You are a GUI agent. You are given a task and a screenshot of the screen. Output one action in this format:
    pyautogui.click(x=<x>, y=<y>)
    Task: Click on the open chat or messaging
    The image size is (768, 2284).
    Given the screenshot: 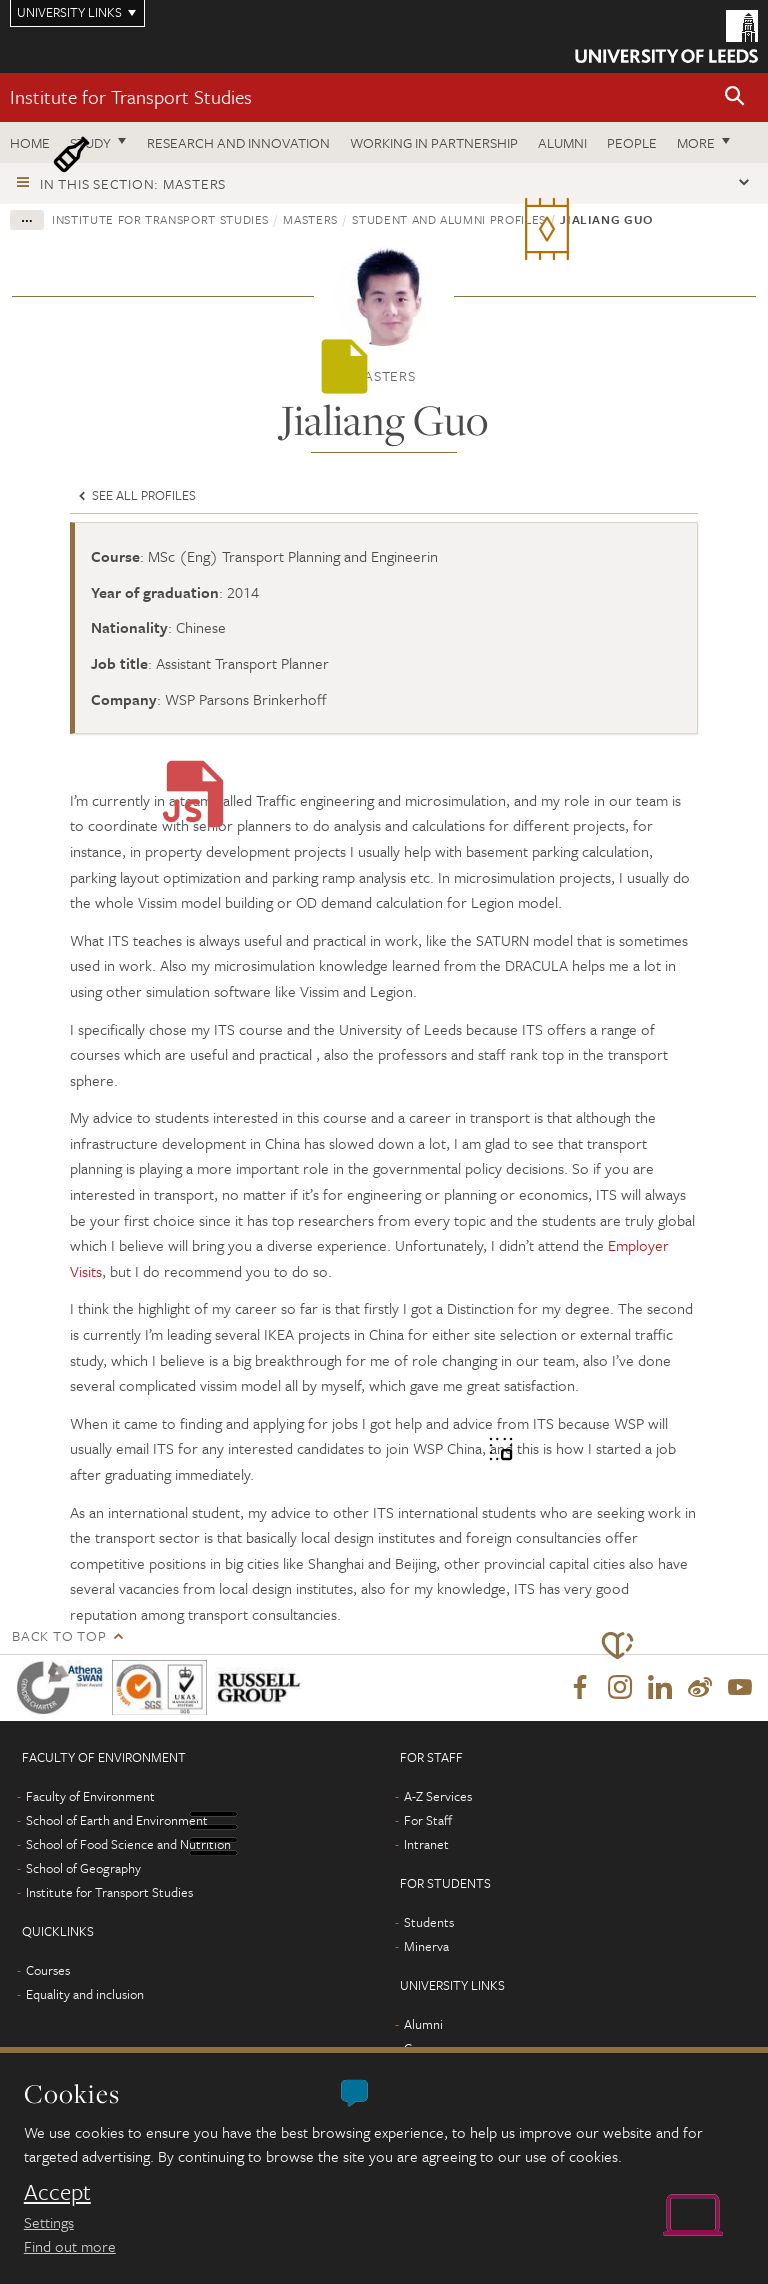 What is the action you would take?
    pyautogui.click(x=354, y=2091)
    